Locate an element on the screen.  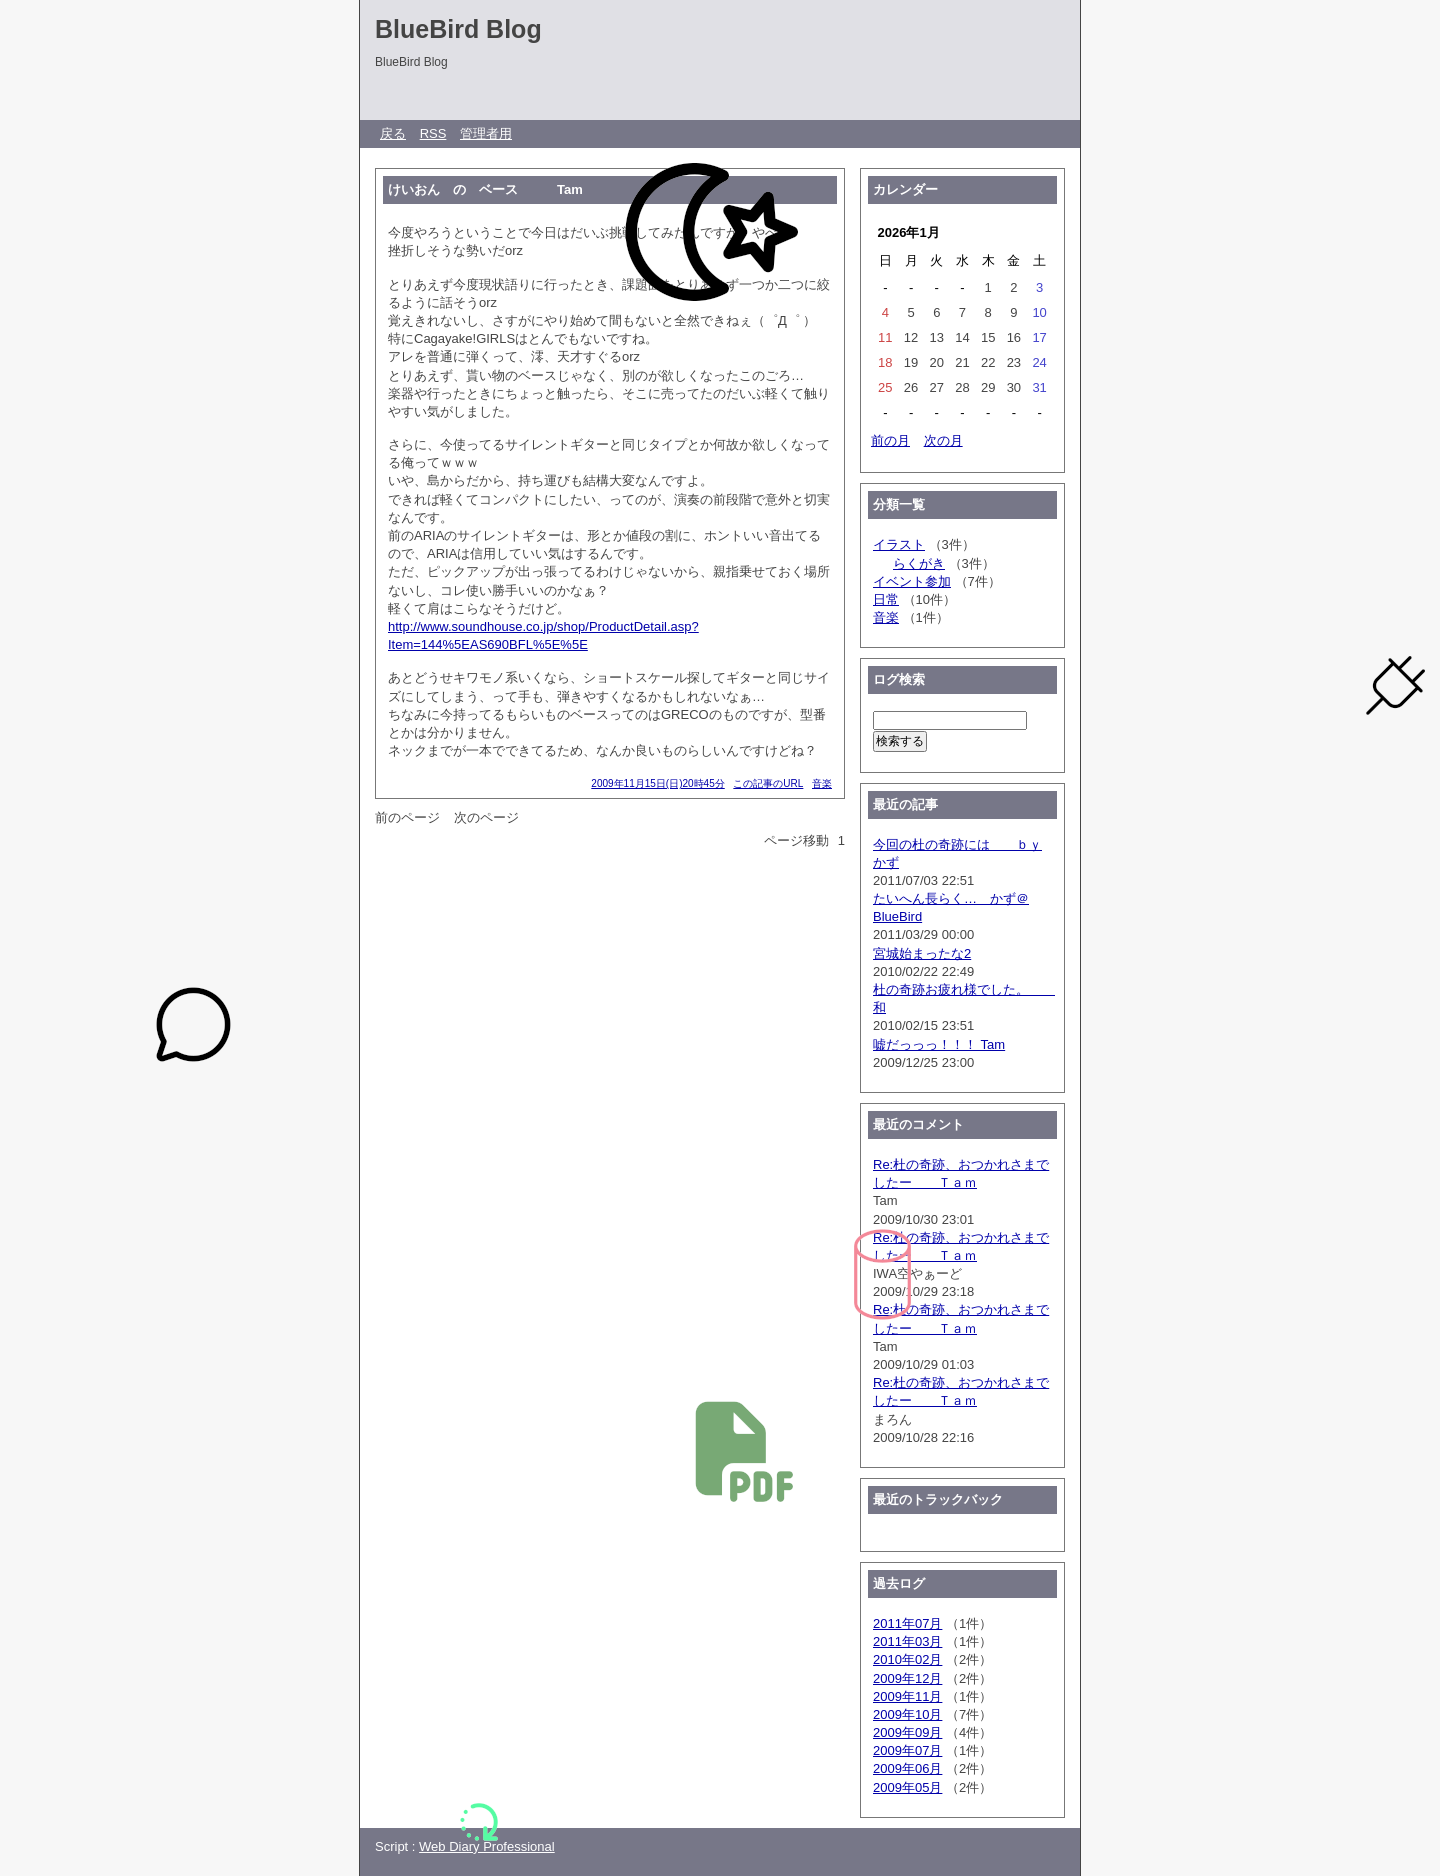
represents a database or data storage is located at coordinates (882, 1274).